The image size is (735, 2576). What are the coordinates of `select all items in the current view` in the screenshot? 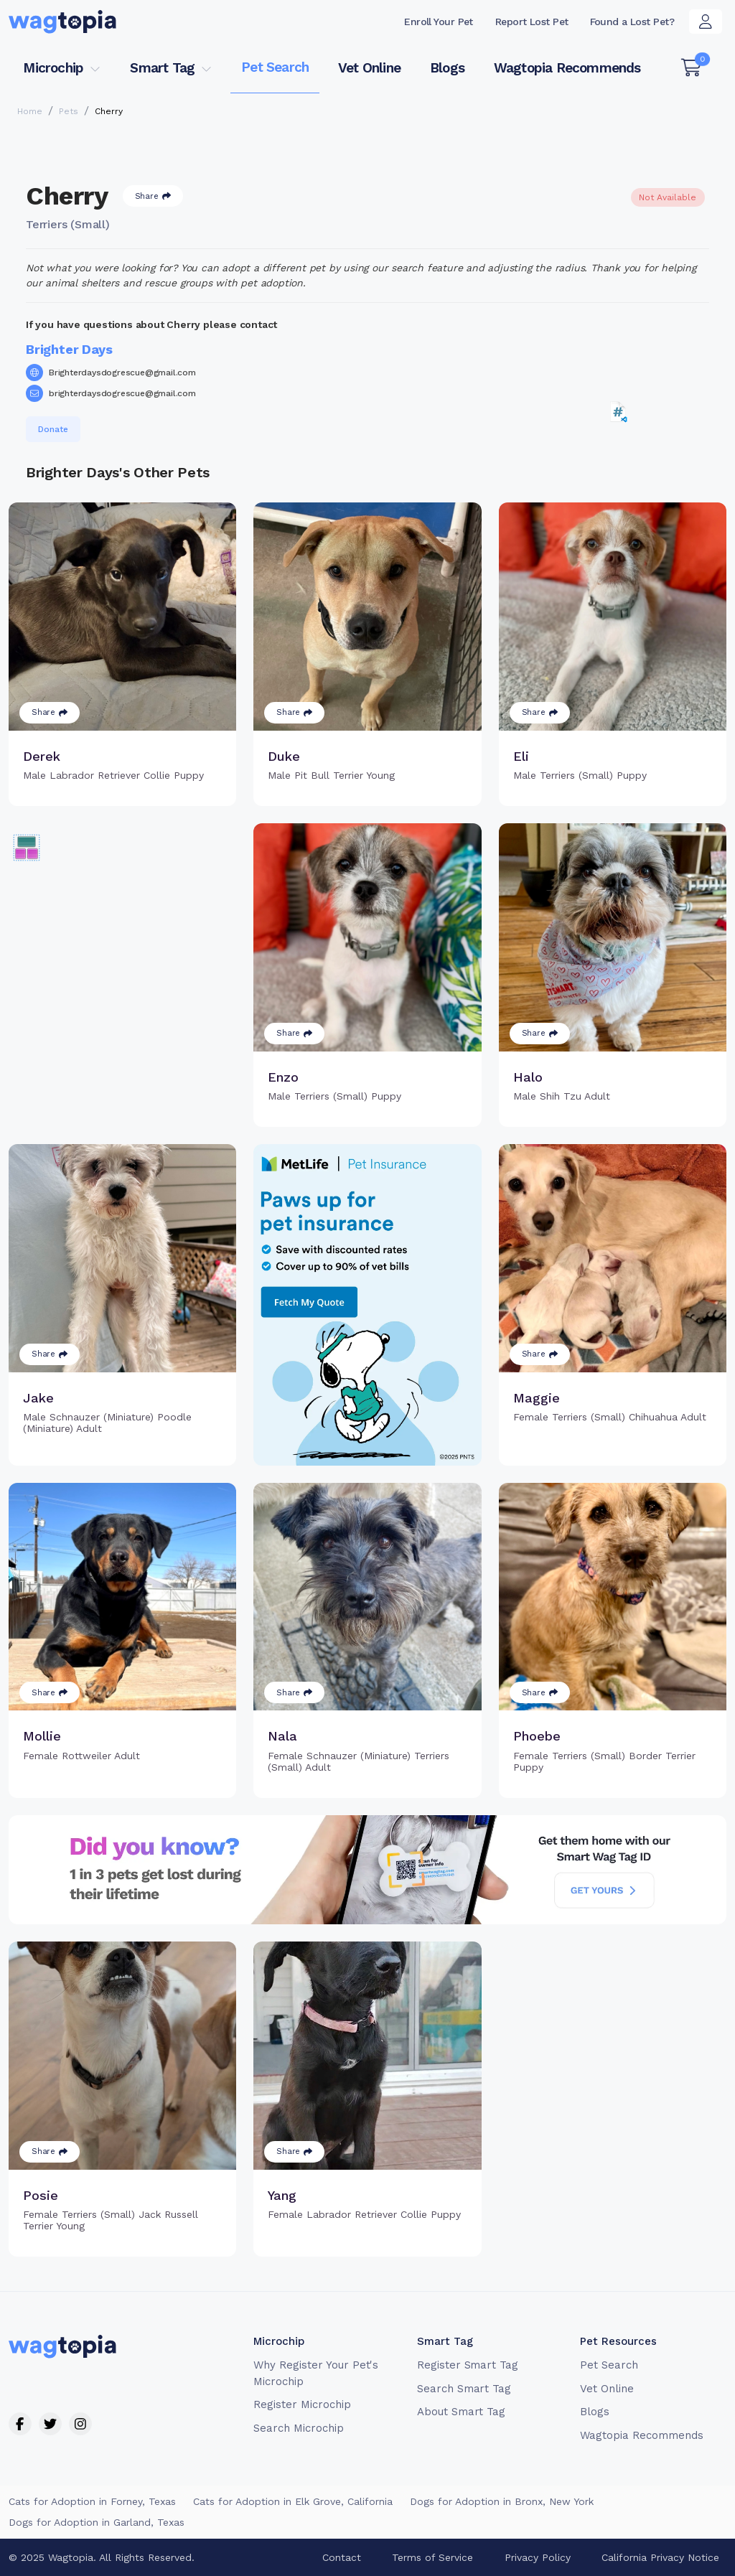 It's located at (27, 848).